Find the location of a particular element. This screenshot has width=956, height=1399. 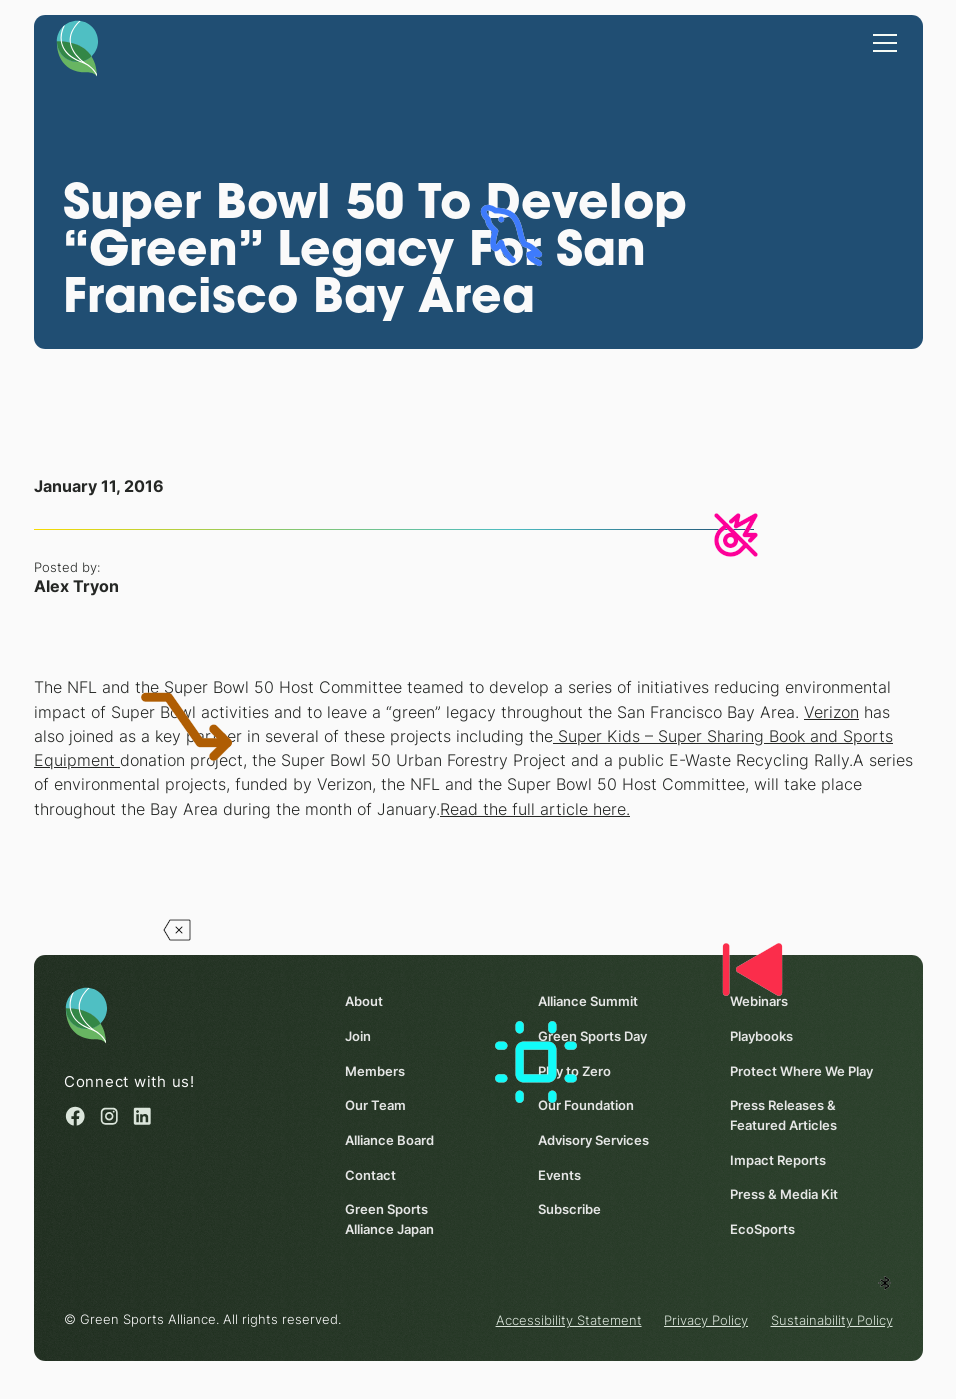

indicates an active bluetooth connection is located at coordinates (885, 1283).